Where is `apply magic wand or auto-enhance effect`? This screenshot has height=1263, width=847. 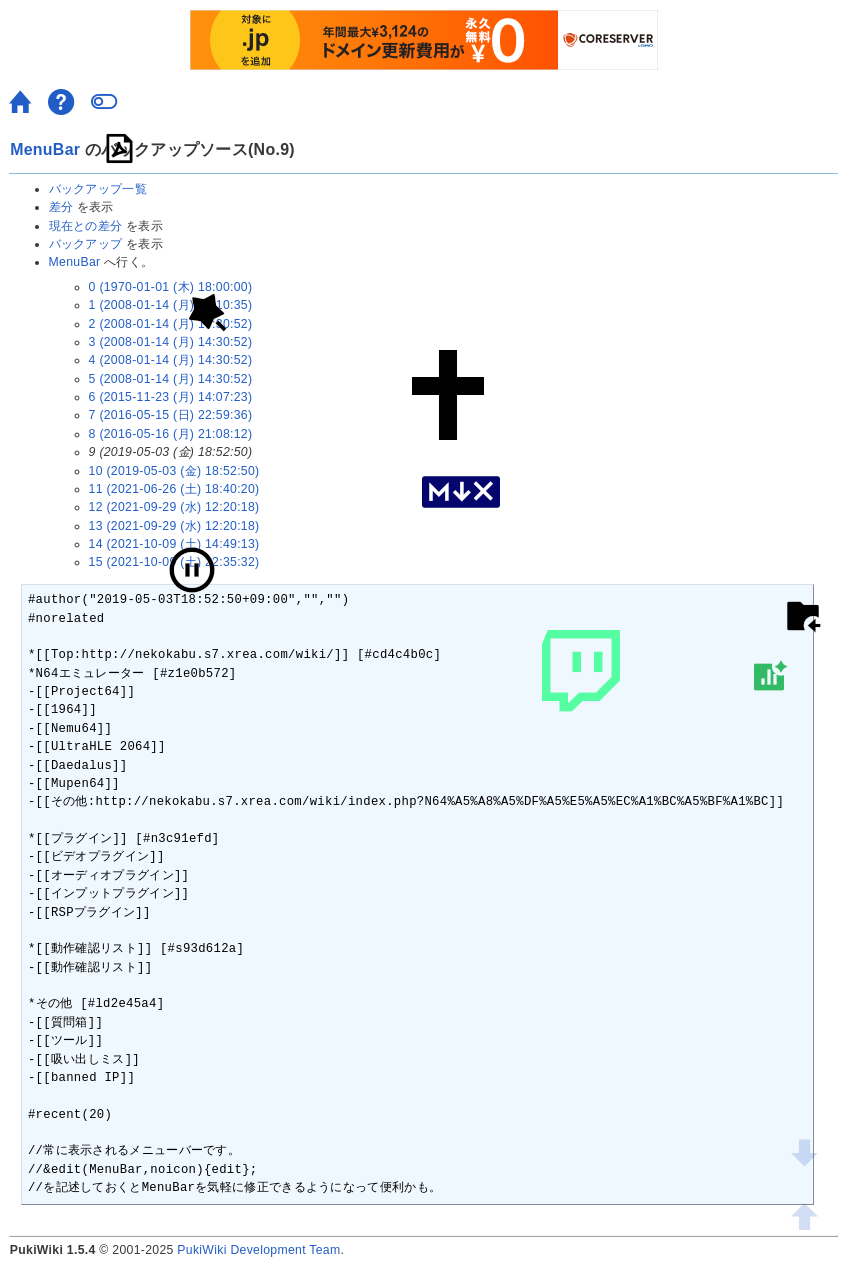 apply magic wand or auto-enhance effect is located at coordinates (207, 312).